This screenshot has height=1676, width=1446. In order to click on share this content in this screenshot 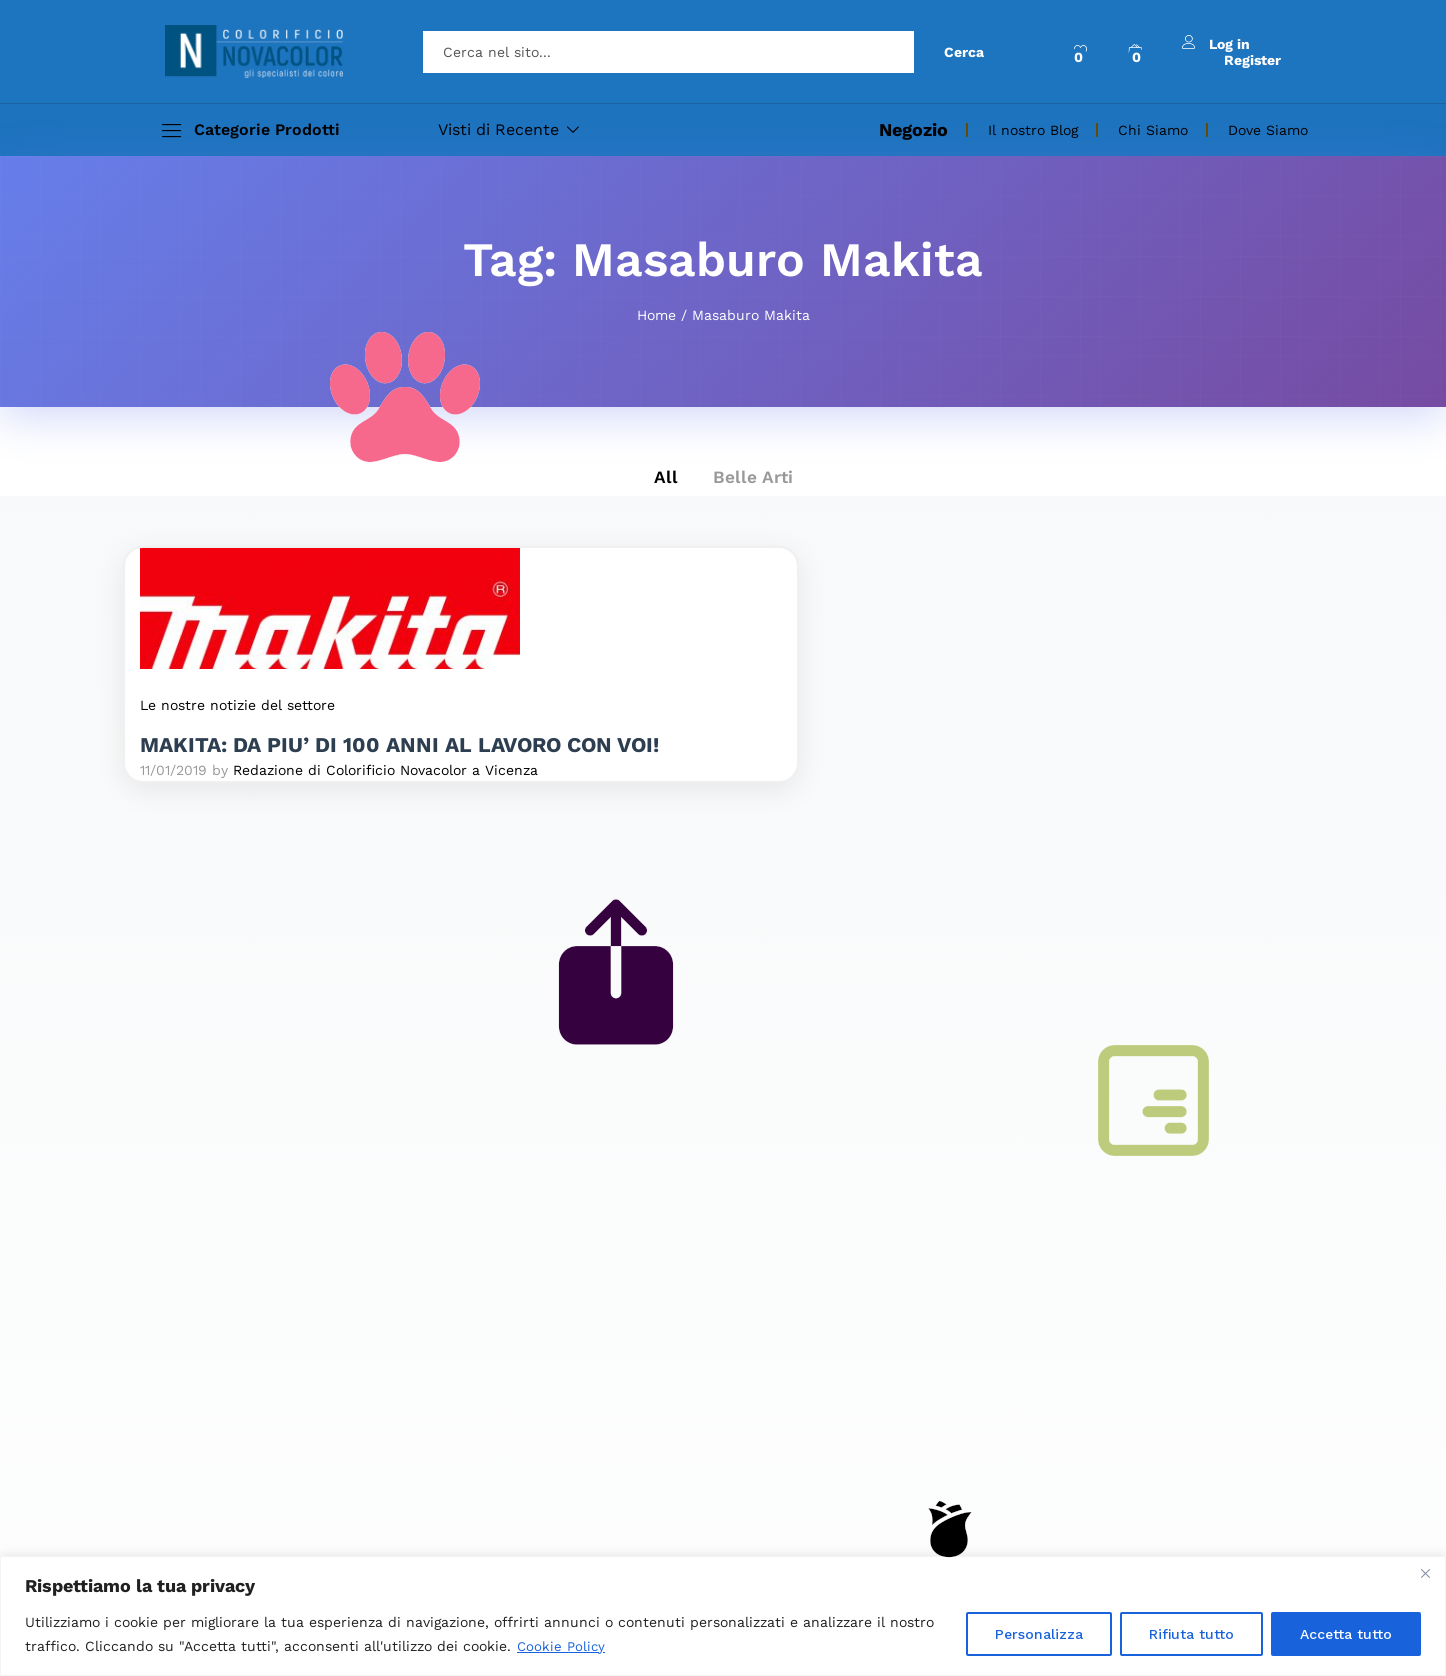, I will do `click(616, 972)`.